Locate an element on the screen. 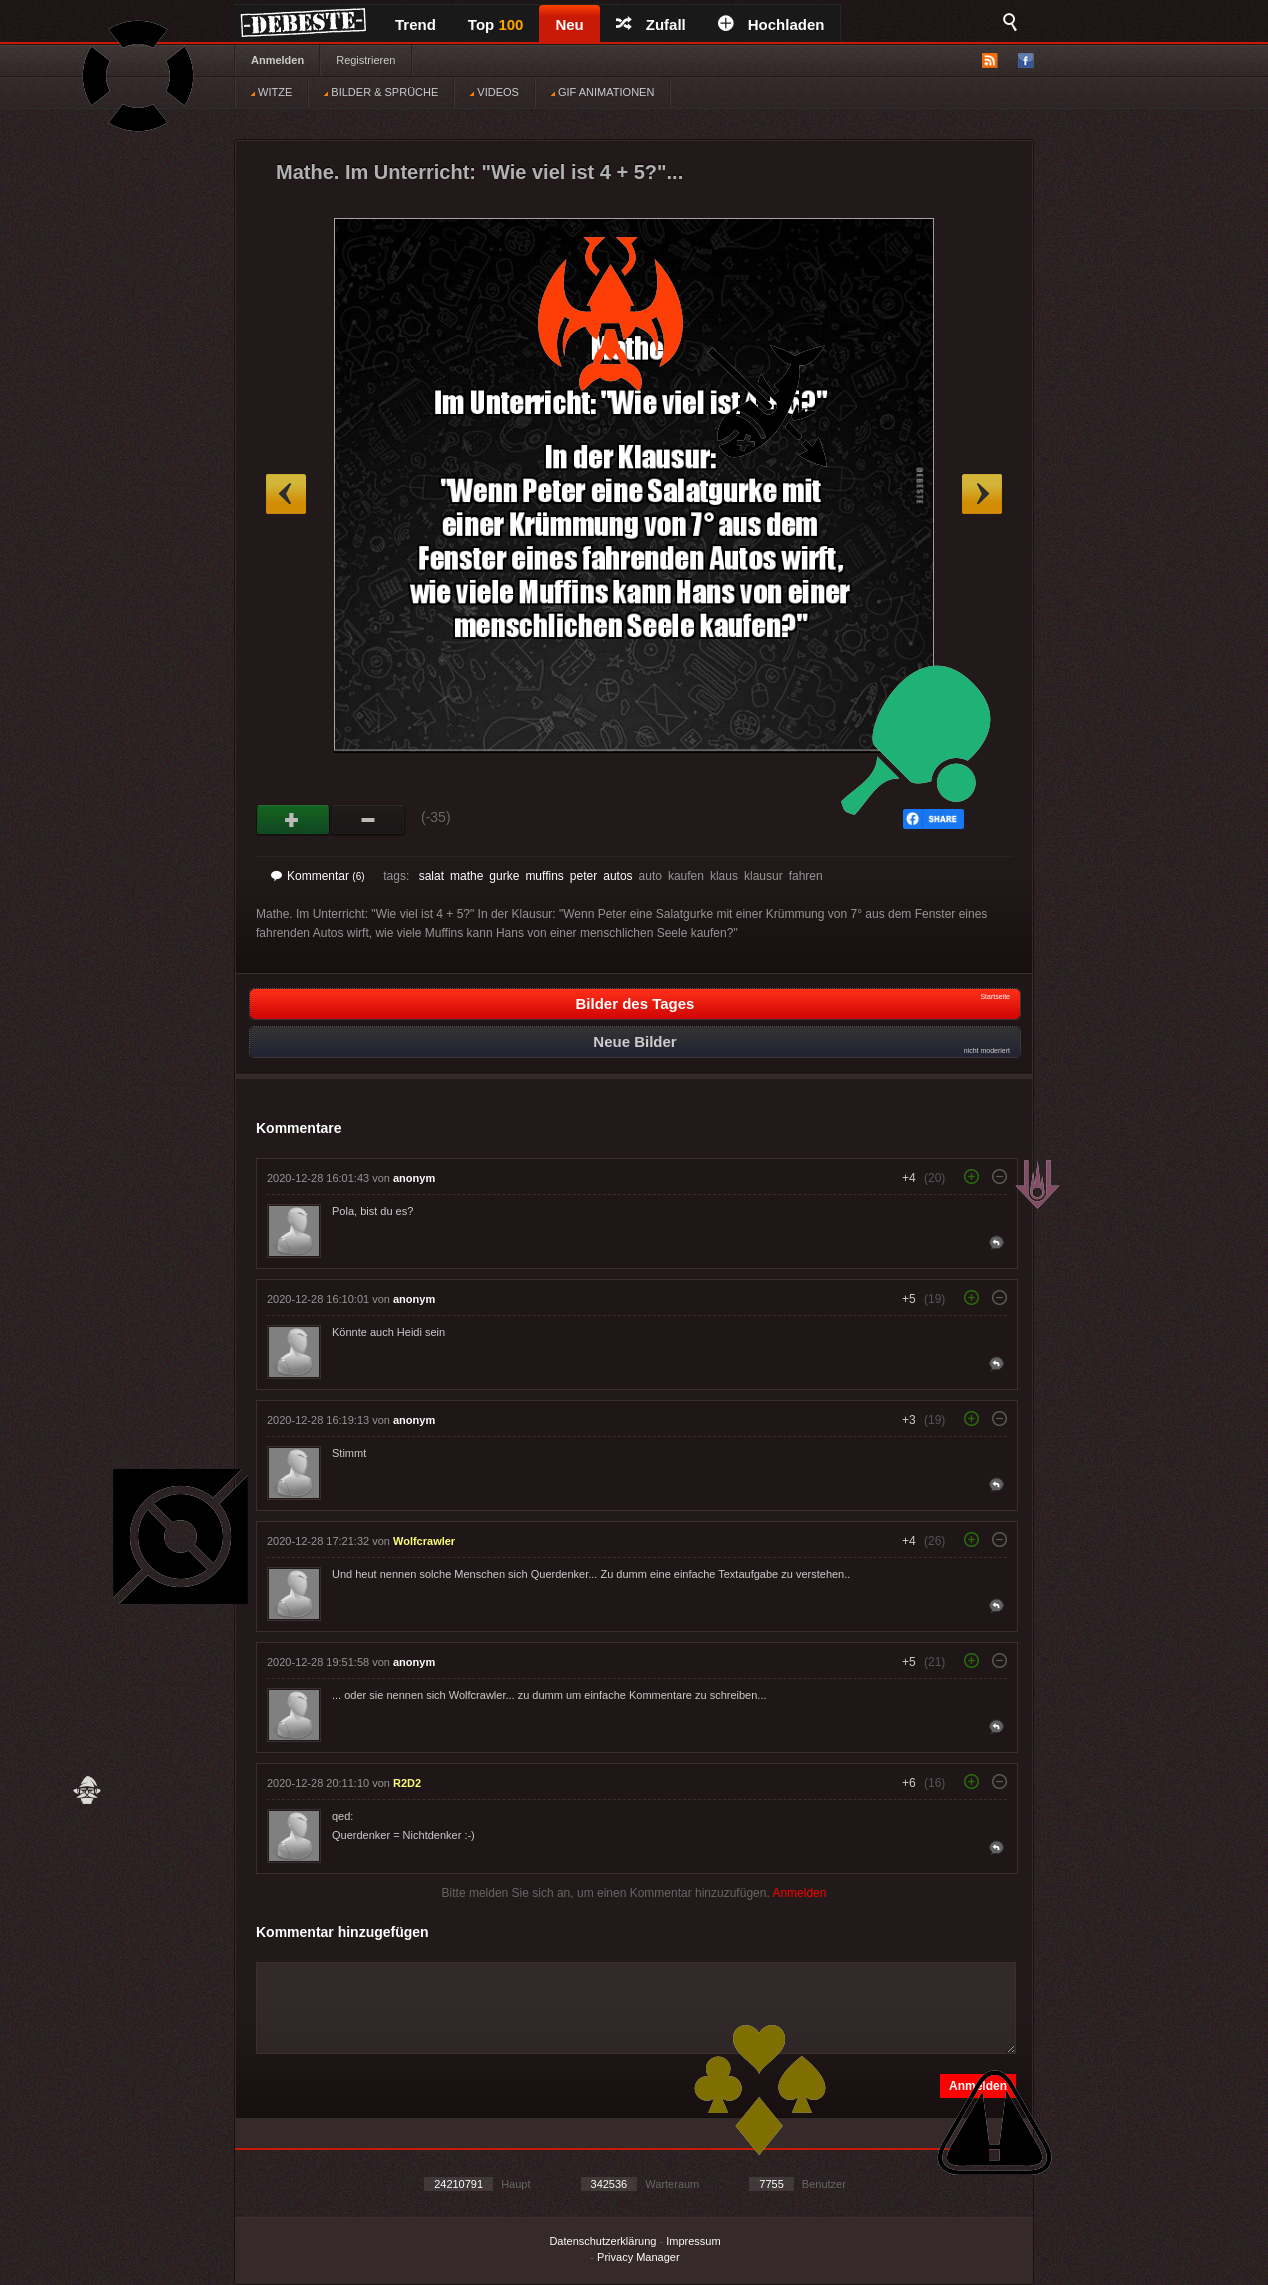 The height and width of the screenshot is (2285, 1268). spearfishing activity or game mode is located at coordinates (767, 406).